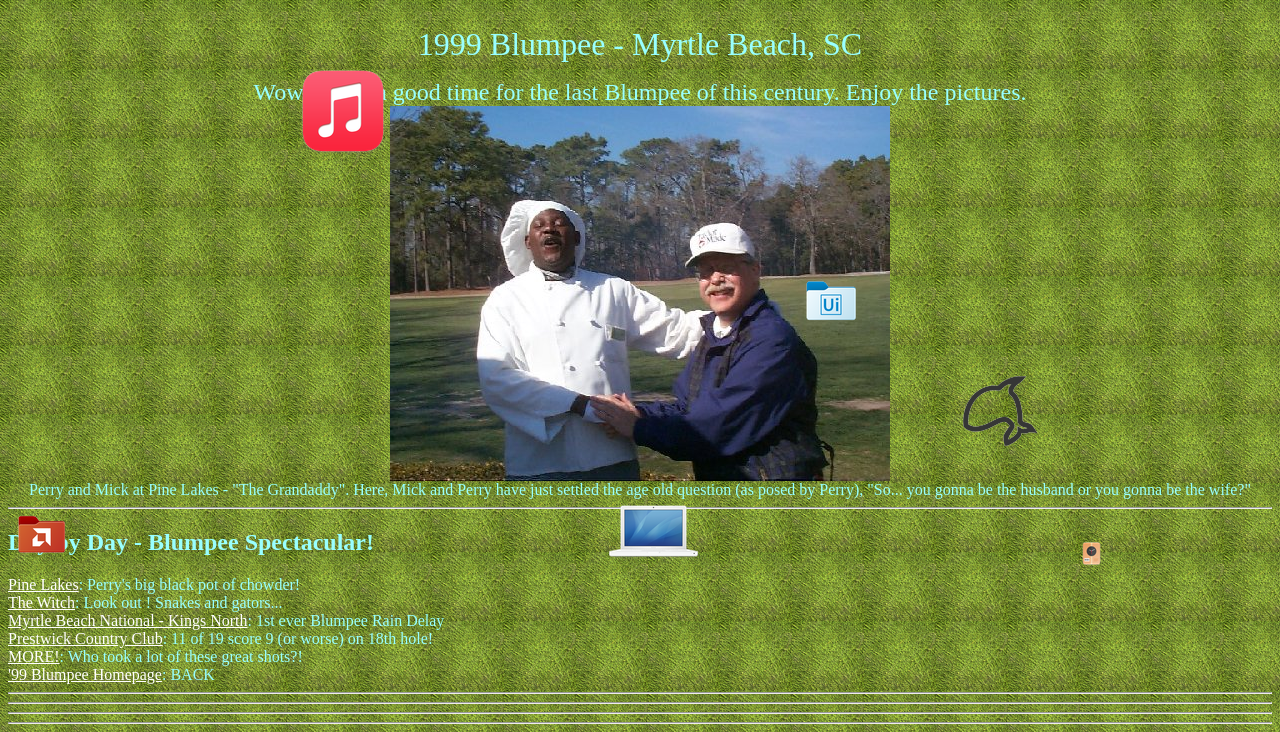  What do you see at coordinates (1091, 553) in the screenshot?
I see `package manager is processing or waiting` at bounding box center [1091, 553].